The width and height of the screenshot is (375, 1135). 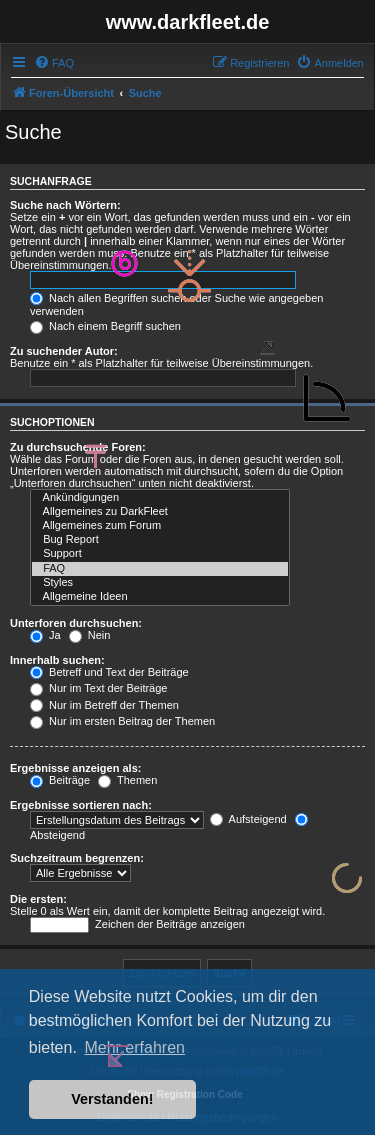 What do you see at coordinates (188, 276) in the screenshot?
I see `fetch changes from remote repository` at bounding box center [188, 276].